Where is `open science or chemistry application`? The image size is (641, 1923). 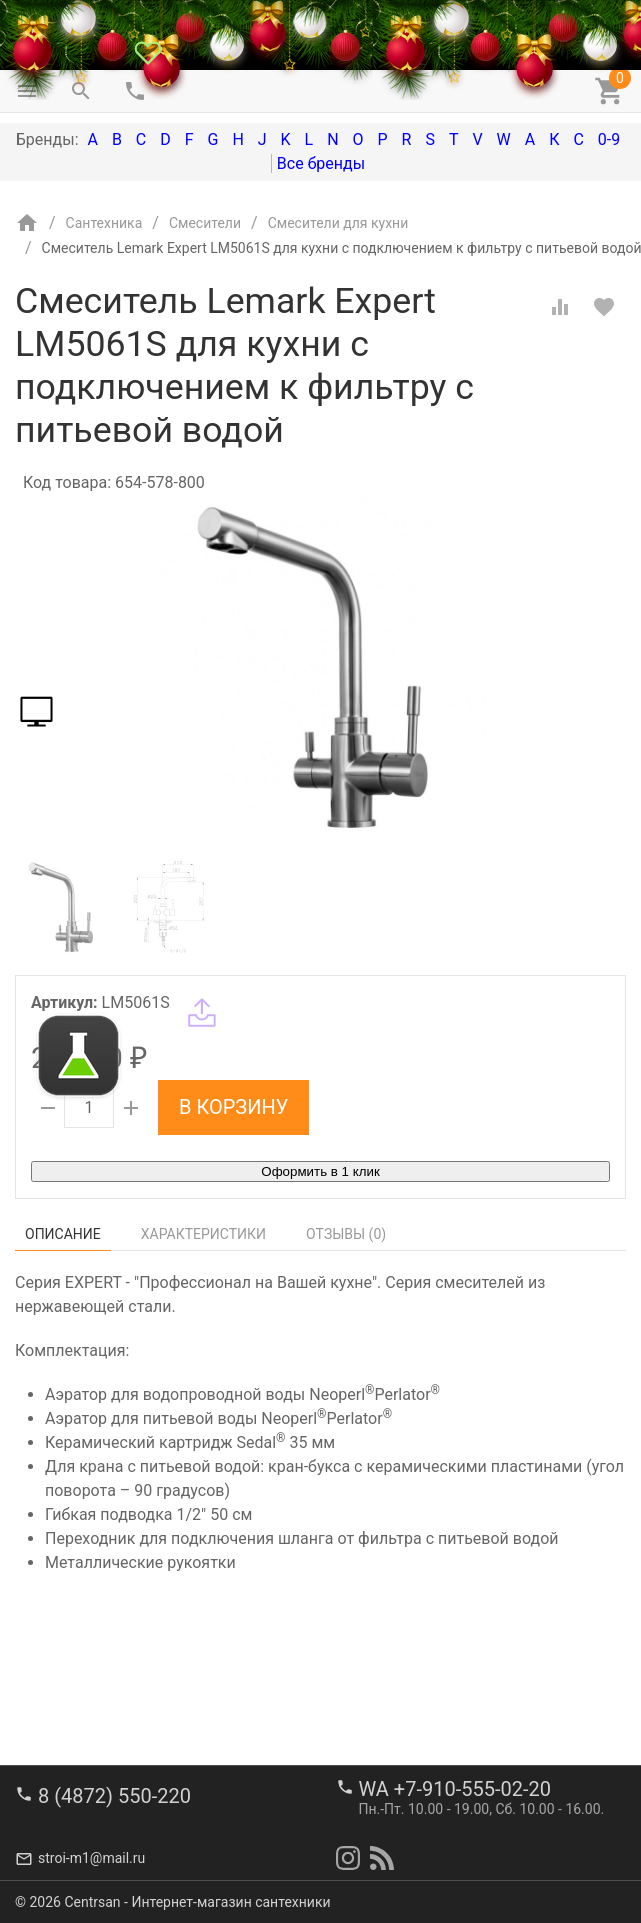 open science or chemistry application is located at coordinates (78, 1055).